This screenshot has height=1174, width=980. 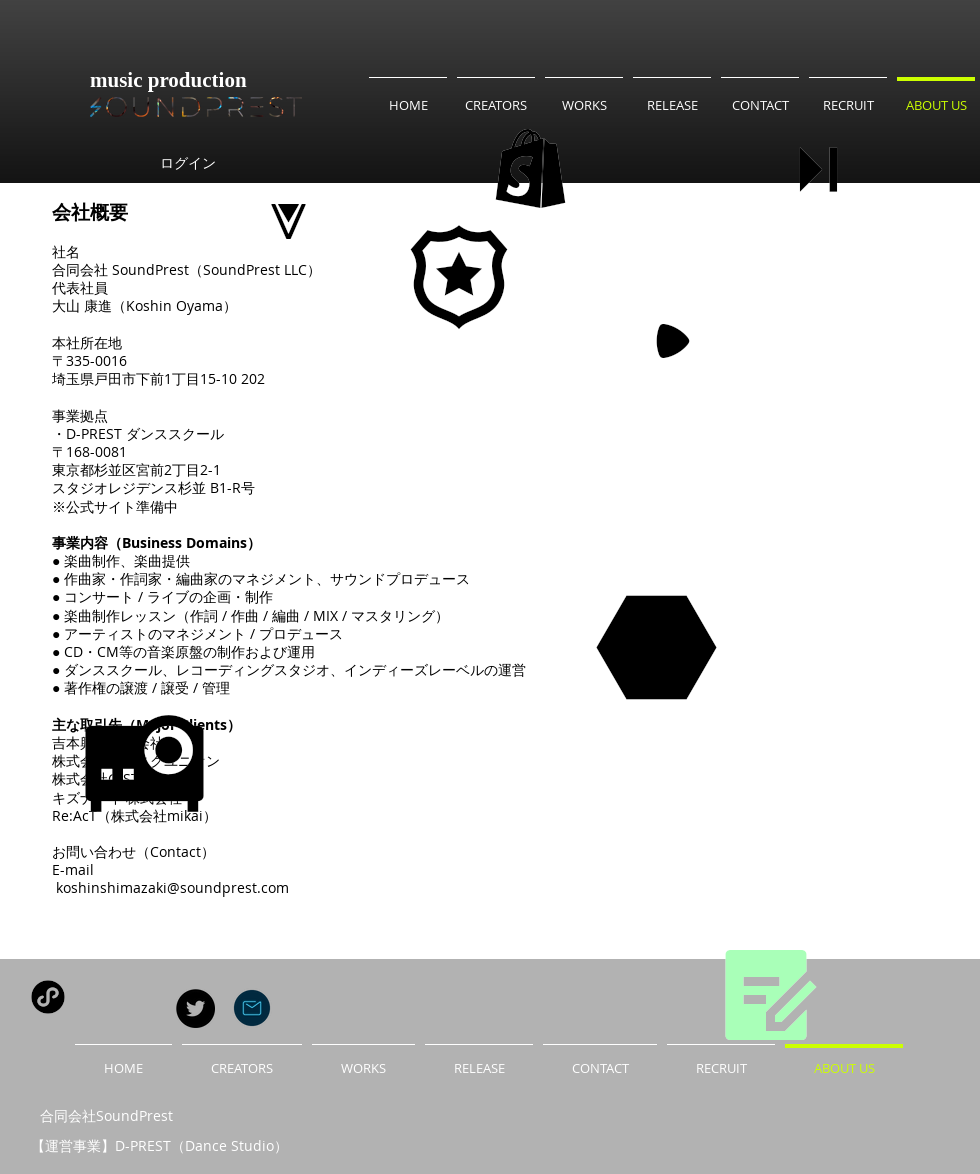 I want to click on indicates law enforcement or official authority, so click(x=459, y=276).